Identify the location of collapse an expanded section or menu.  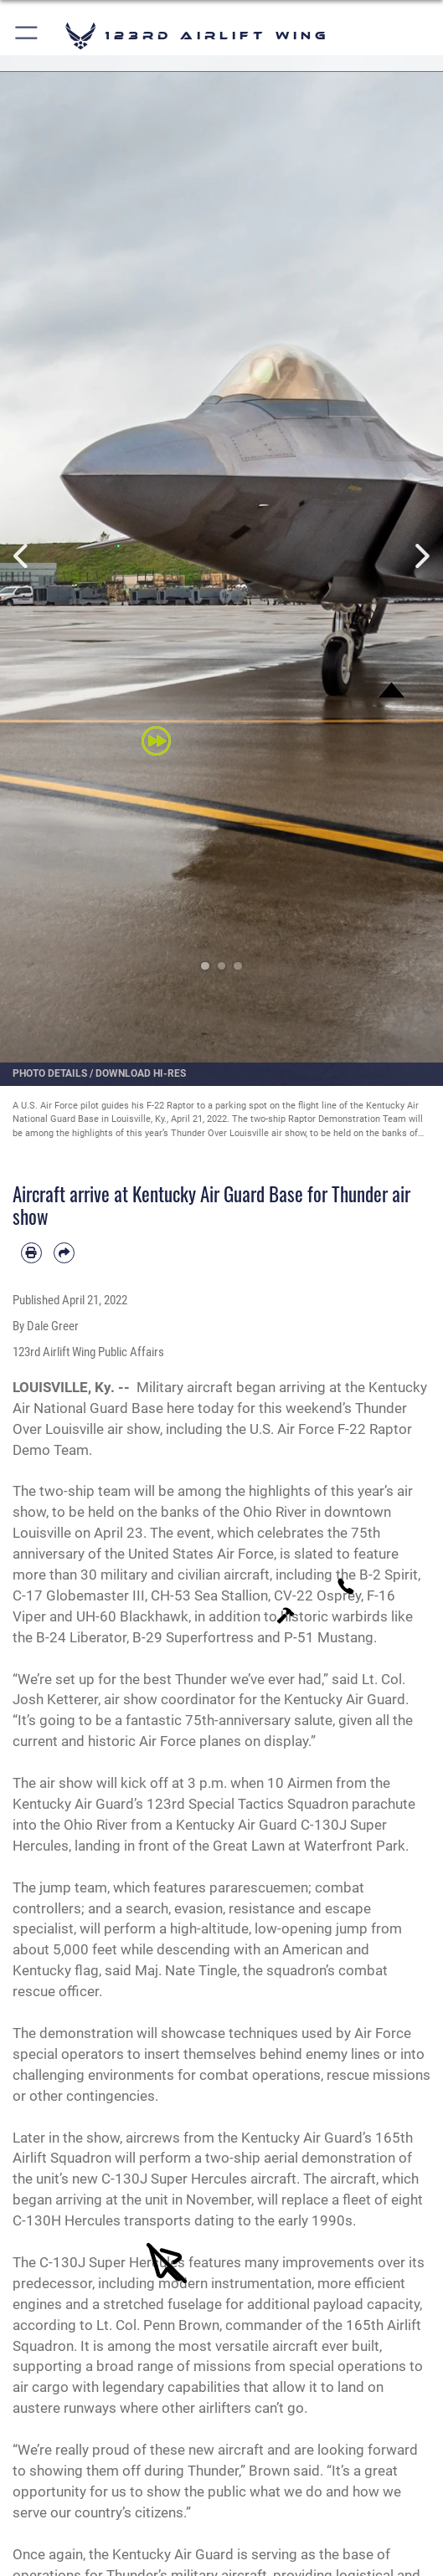
(391, 689).